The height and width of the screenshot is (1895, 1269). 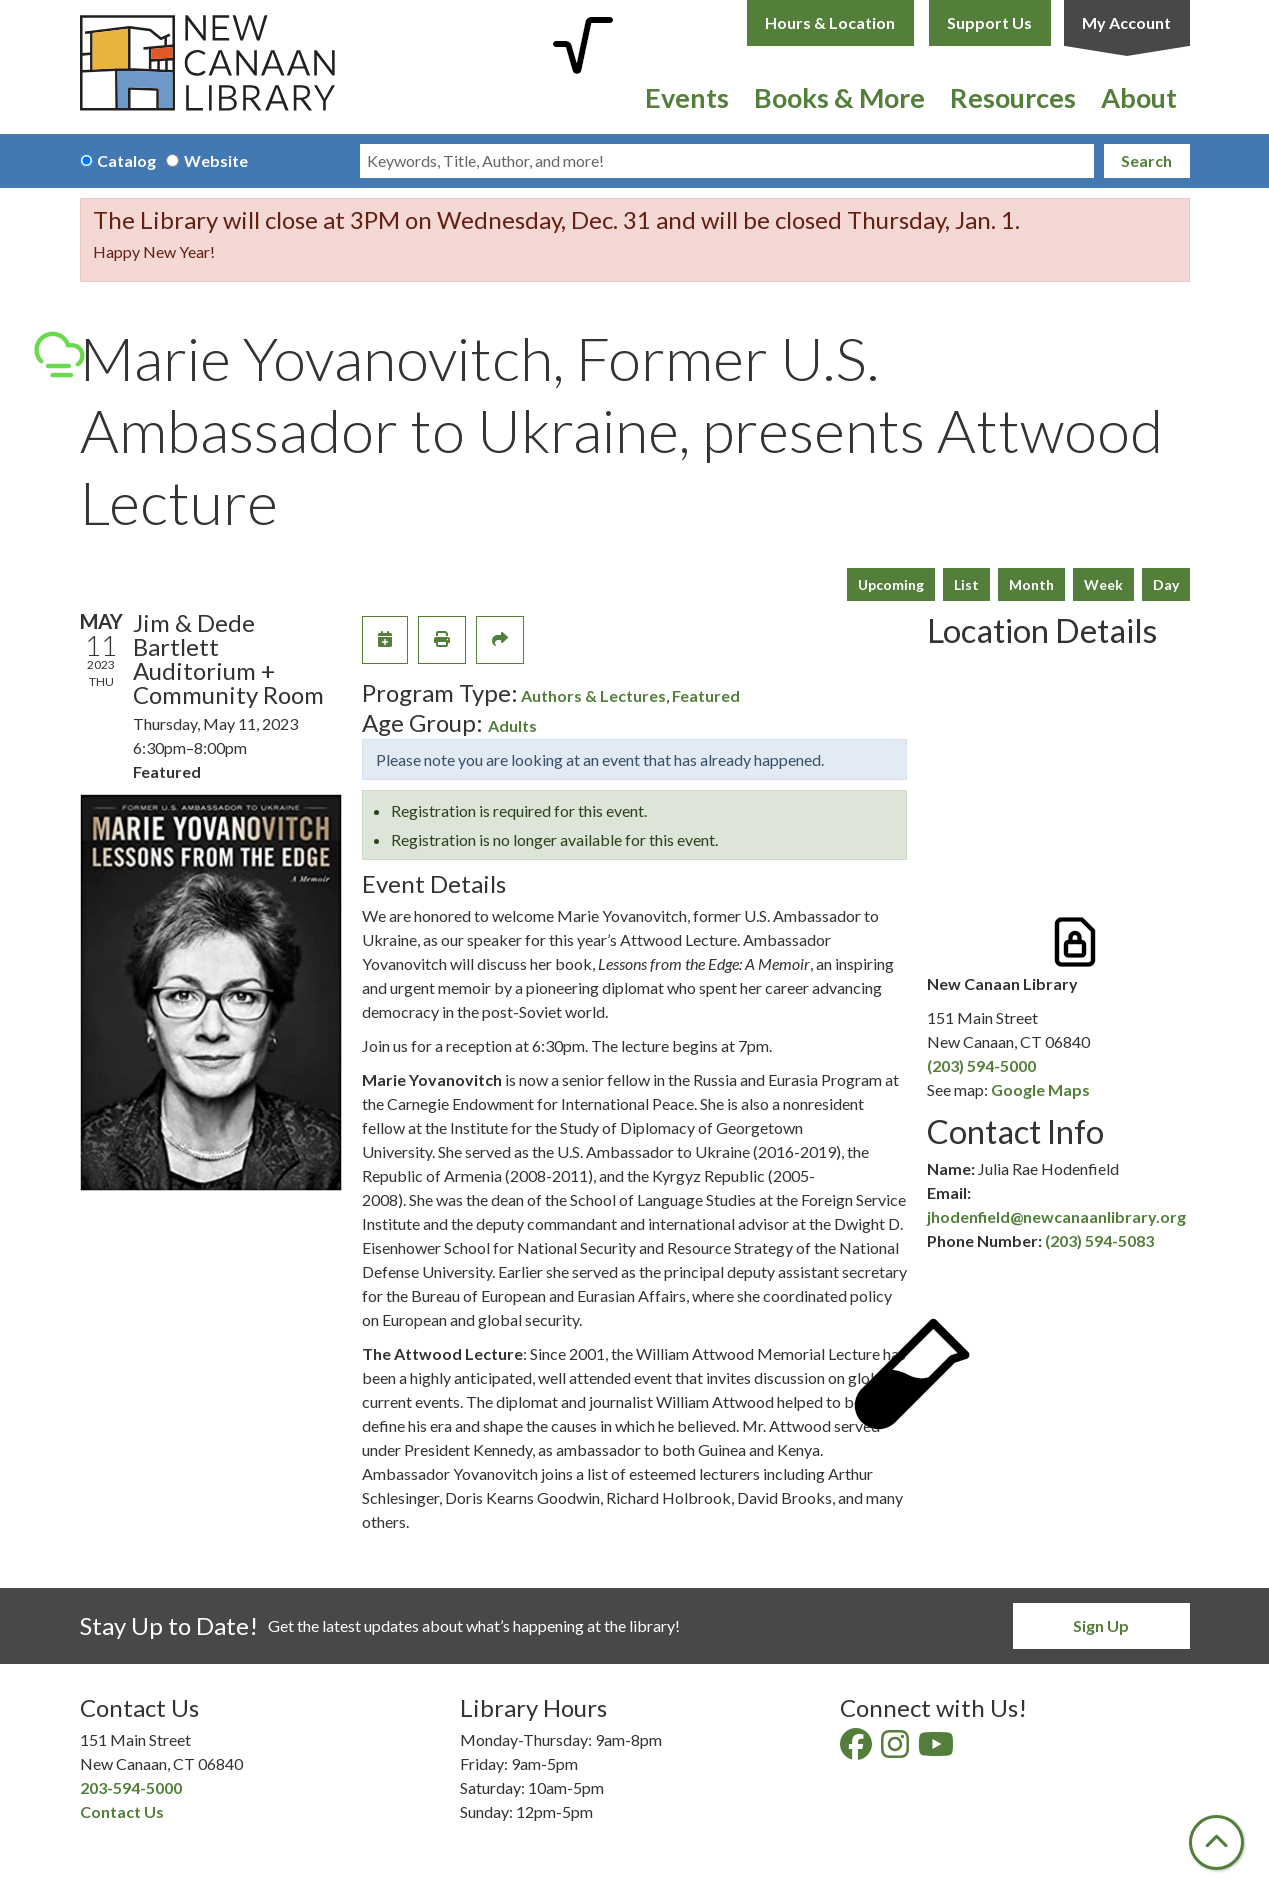 I want to click on indicates foggy weather conditions, so click(x=59, y=354).